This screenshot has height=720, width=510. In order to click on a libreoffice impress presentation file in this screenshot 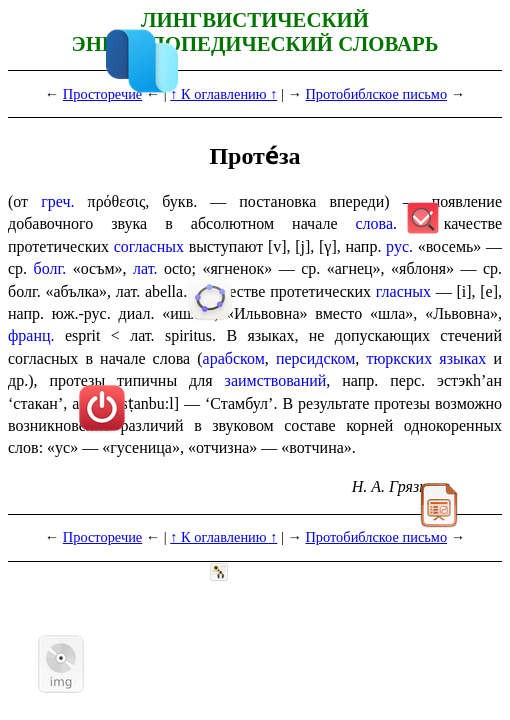, I will do `click(439, 505)`.